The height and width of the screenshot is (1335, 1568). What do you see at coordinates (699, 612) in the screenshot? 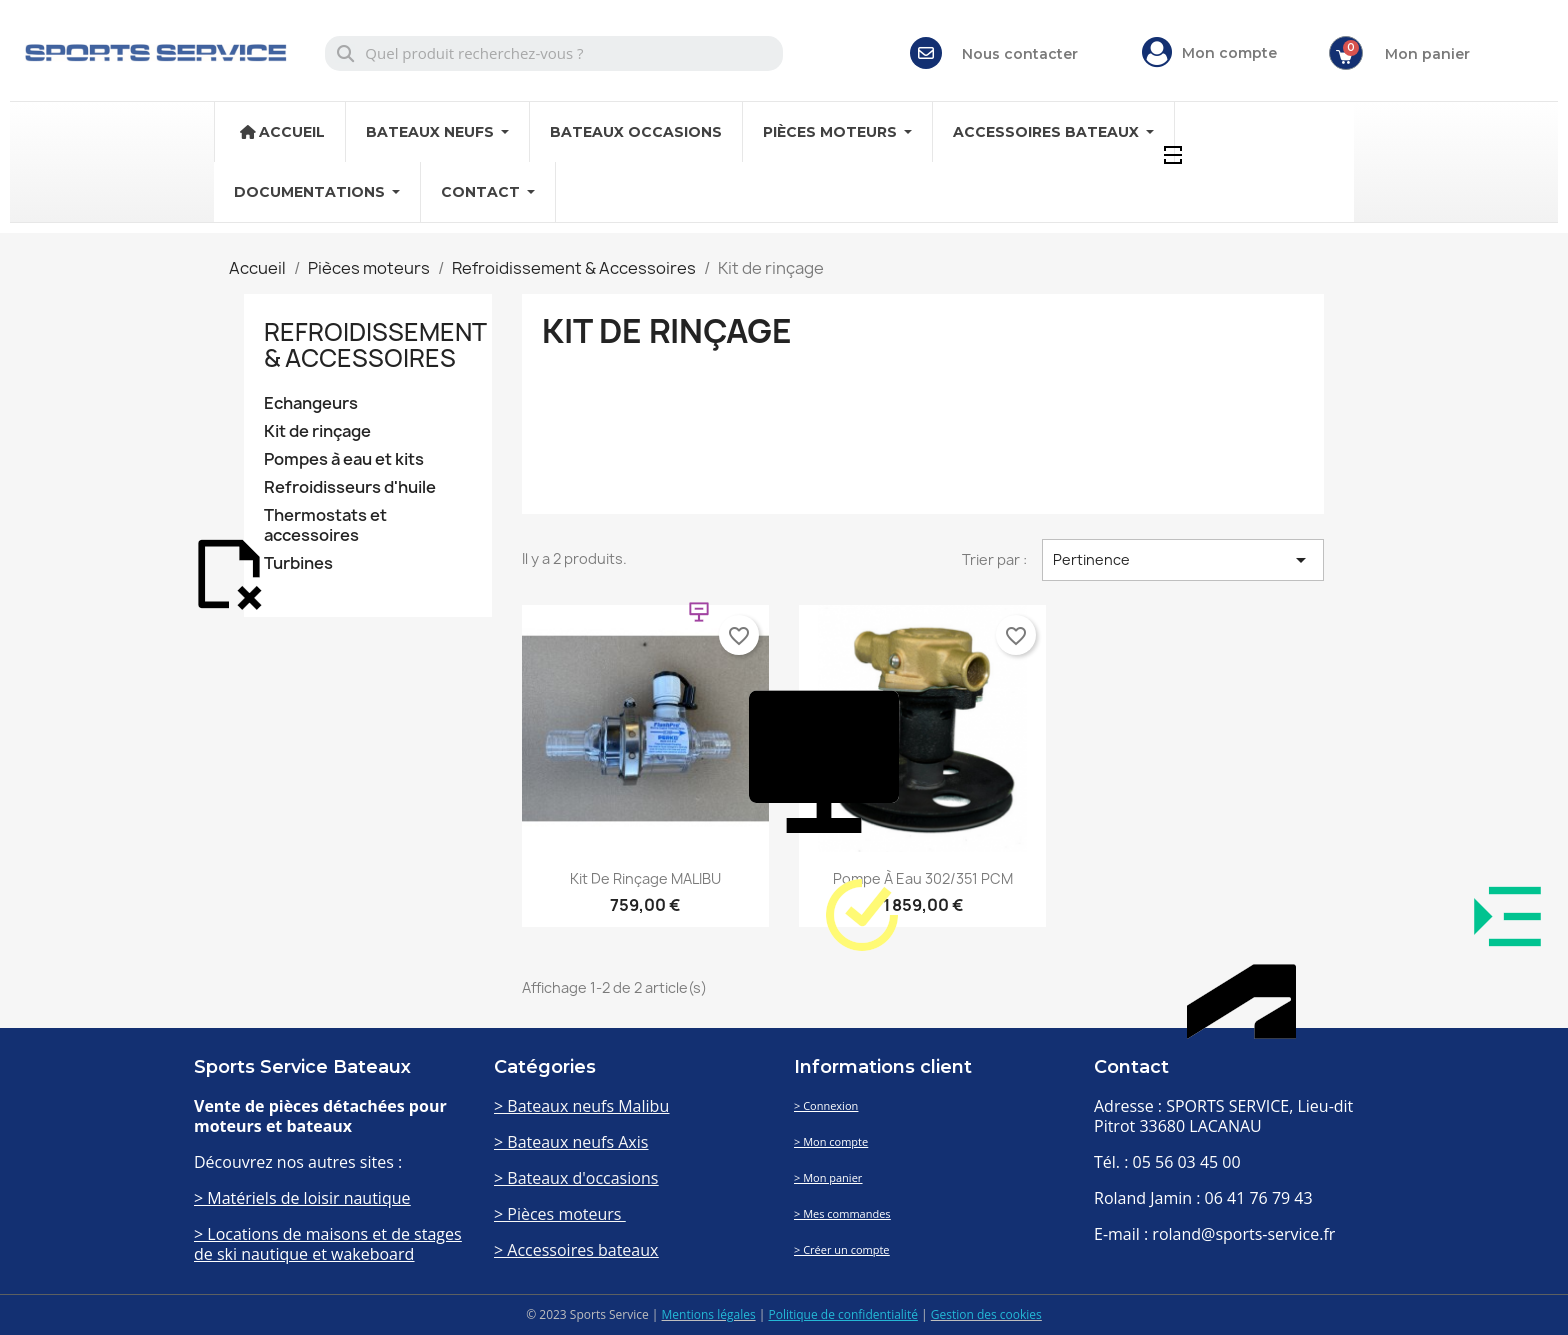
I see `indicates a reserved item or resource` at bounding box center [699, 612].